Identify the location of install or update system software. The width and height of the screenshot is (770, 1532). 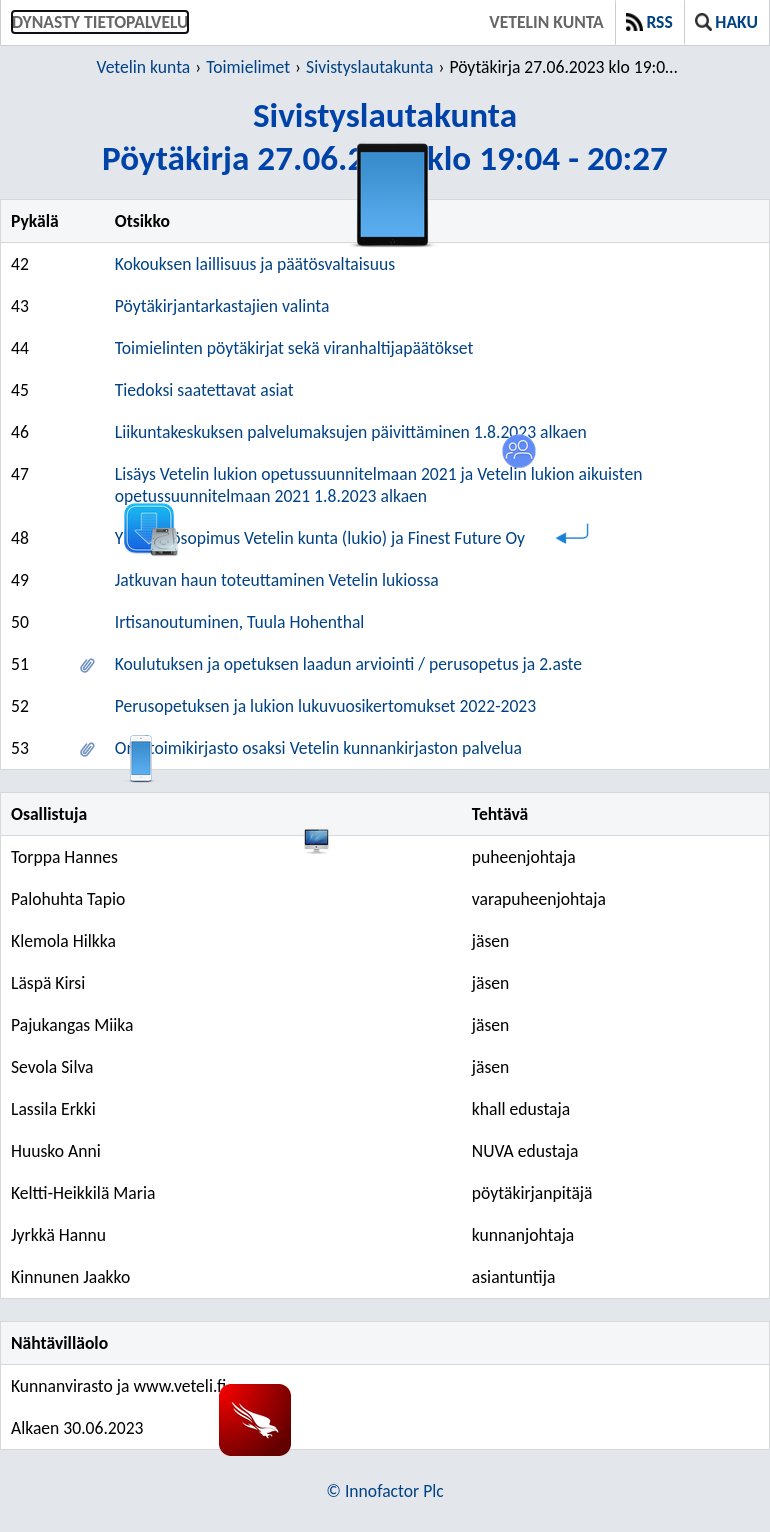
(149, 528).